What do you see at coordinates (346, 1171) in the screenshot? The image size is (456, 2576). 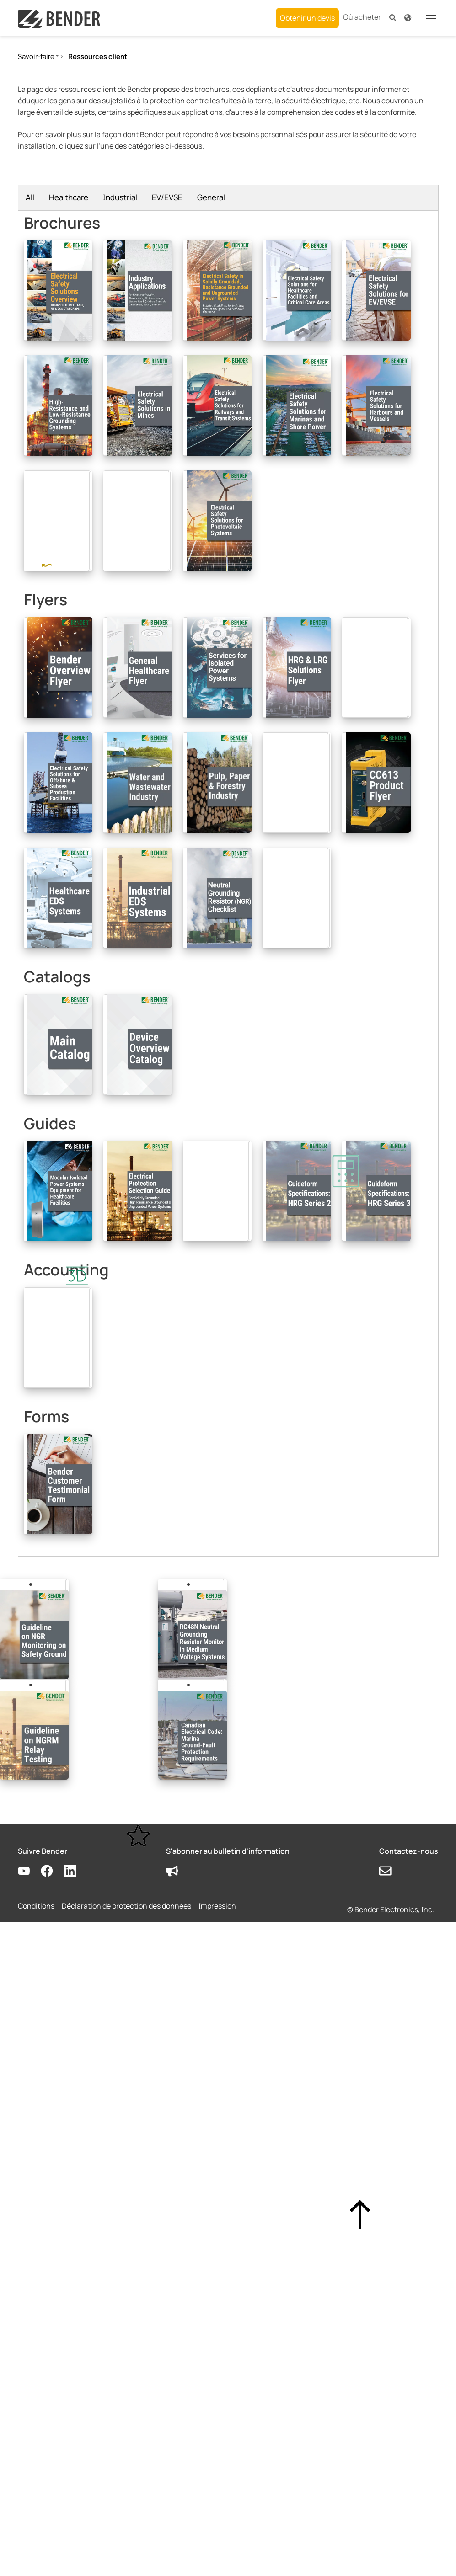 I see `open the calculator app` at bounding box center [346, 1171].